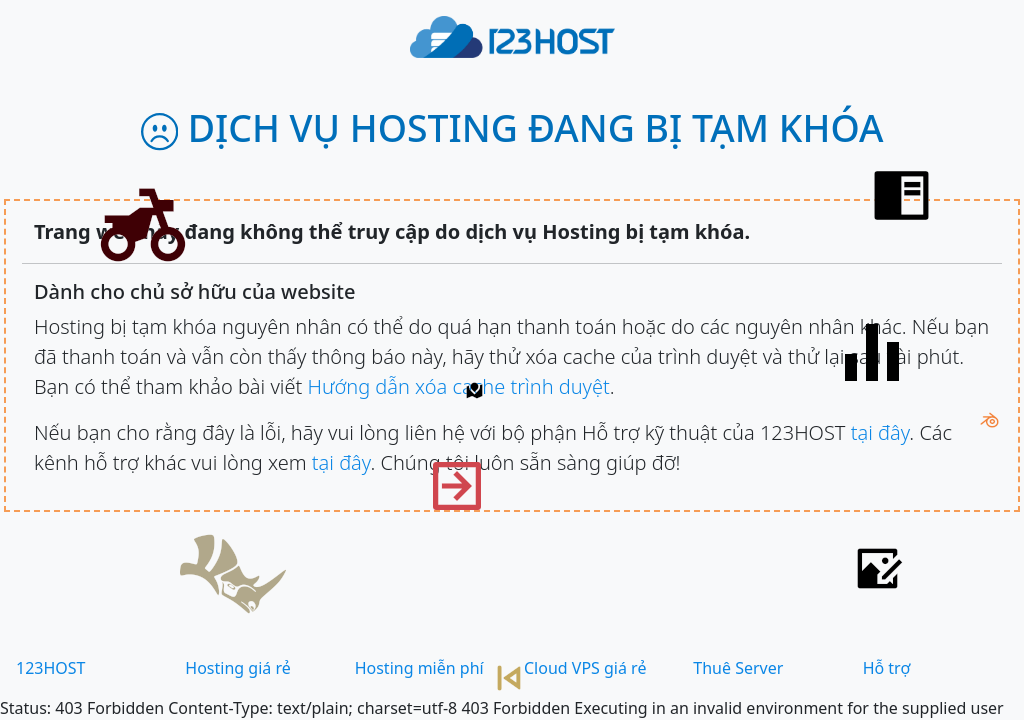  What do you see at coordinates (872, 354) in the screenshot?
I see `view analytics or statistics` at bounding box center [872, 354].